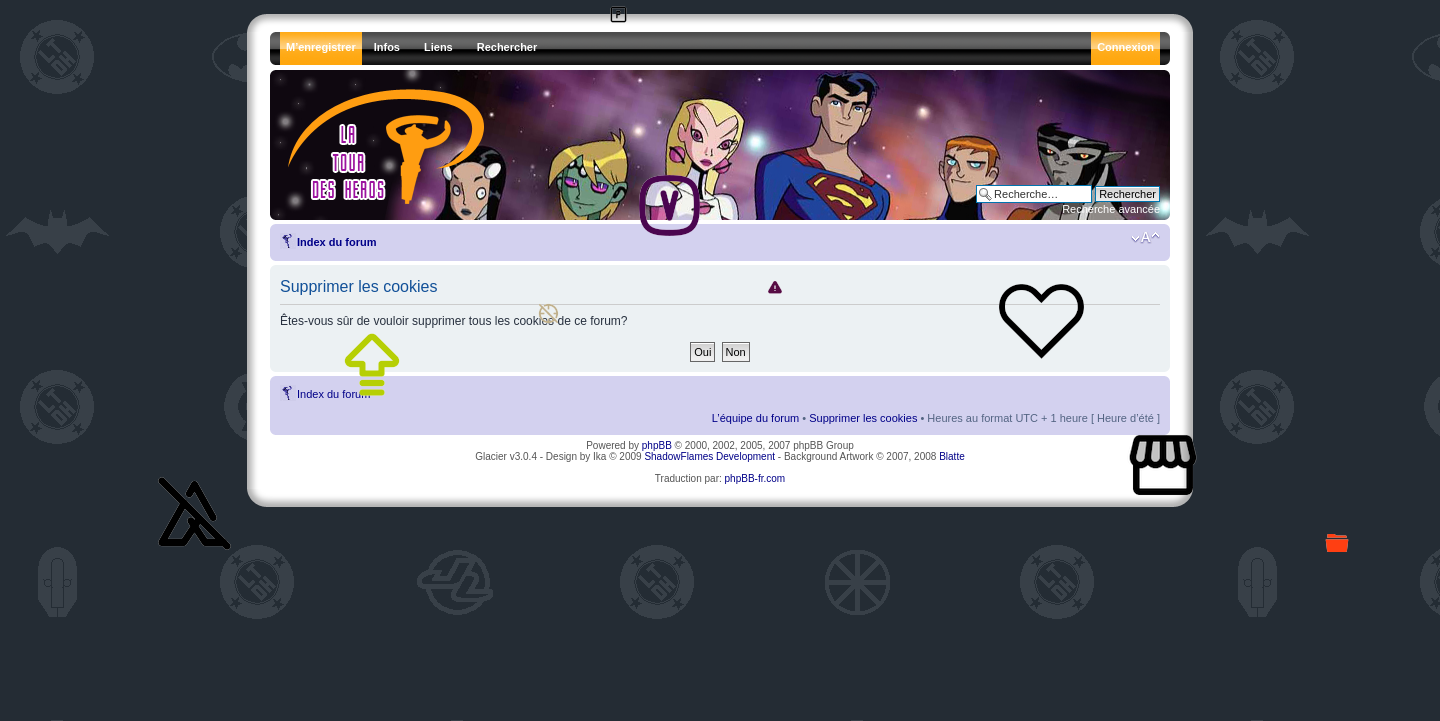 The width and height of the screenshot is (1440, 721). I want to click on upload multiple files or items, so click(372, 364).